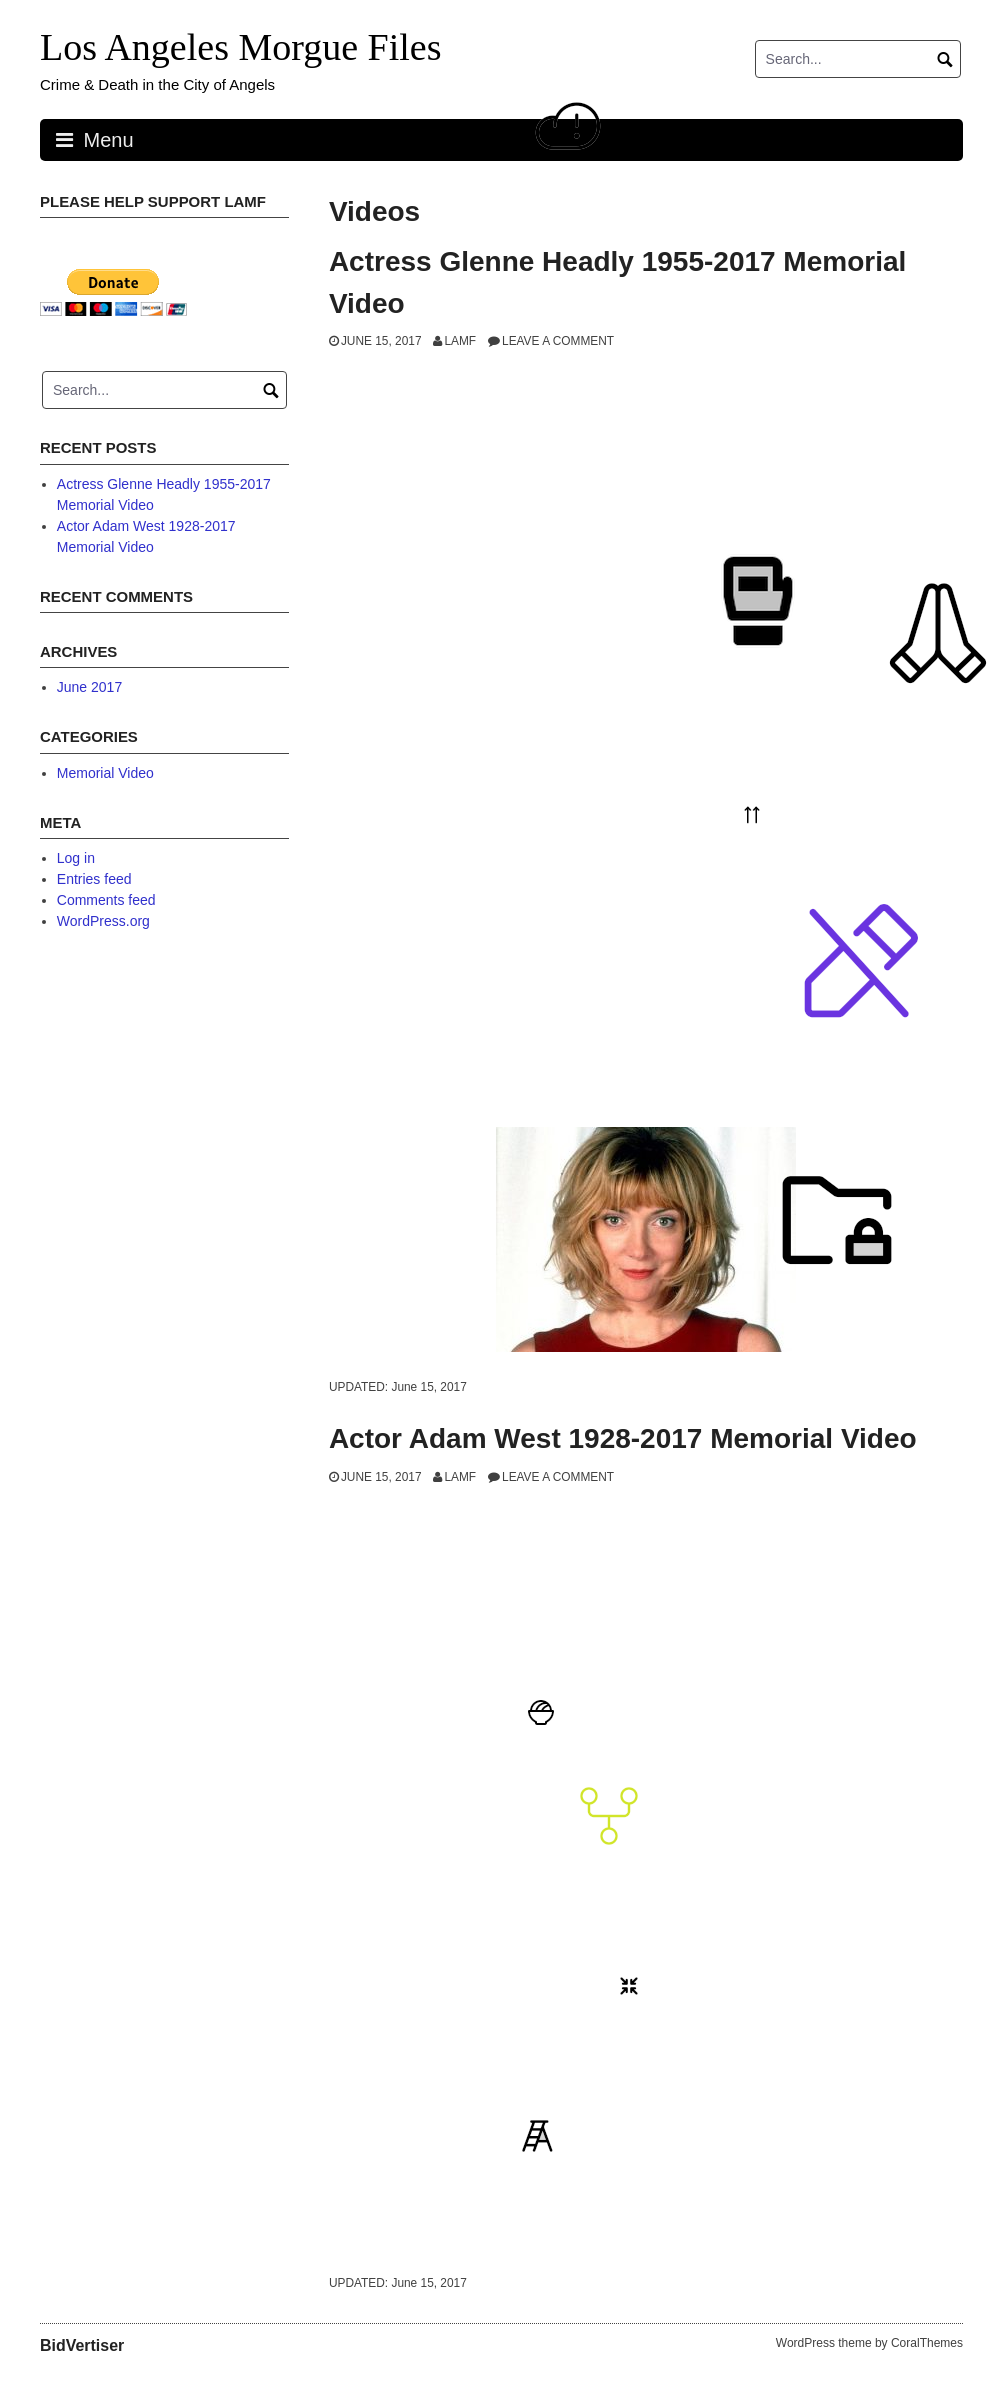 This screenshot has width=1003, height=2396. What do you see at coordinates (541, 1713) in the screenshot?
I see `view food or meal options` at bounding box center [541, 1713].